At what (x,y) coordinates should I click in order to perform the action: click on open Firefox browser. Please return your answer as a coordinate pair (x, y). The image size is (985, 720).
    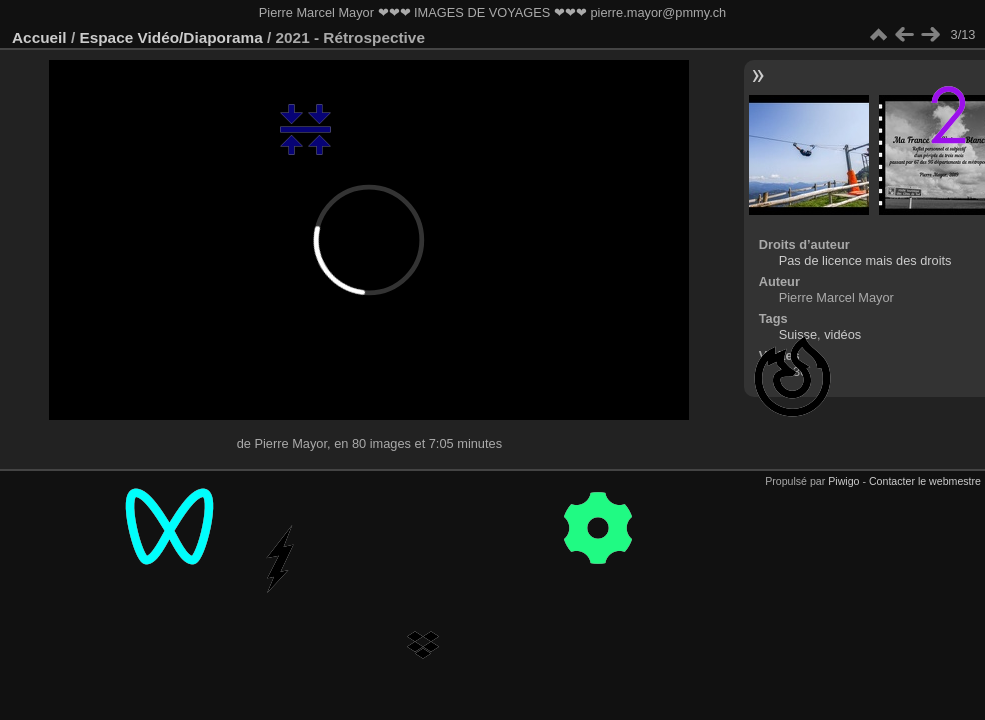
    Looking at the image, I should click on (792, 378).